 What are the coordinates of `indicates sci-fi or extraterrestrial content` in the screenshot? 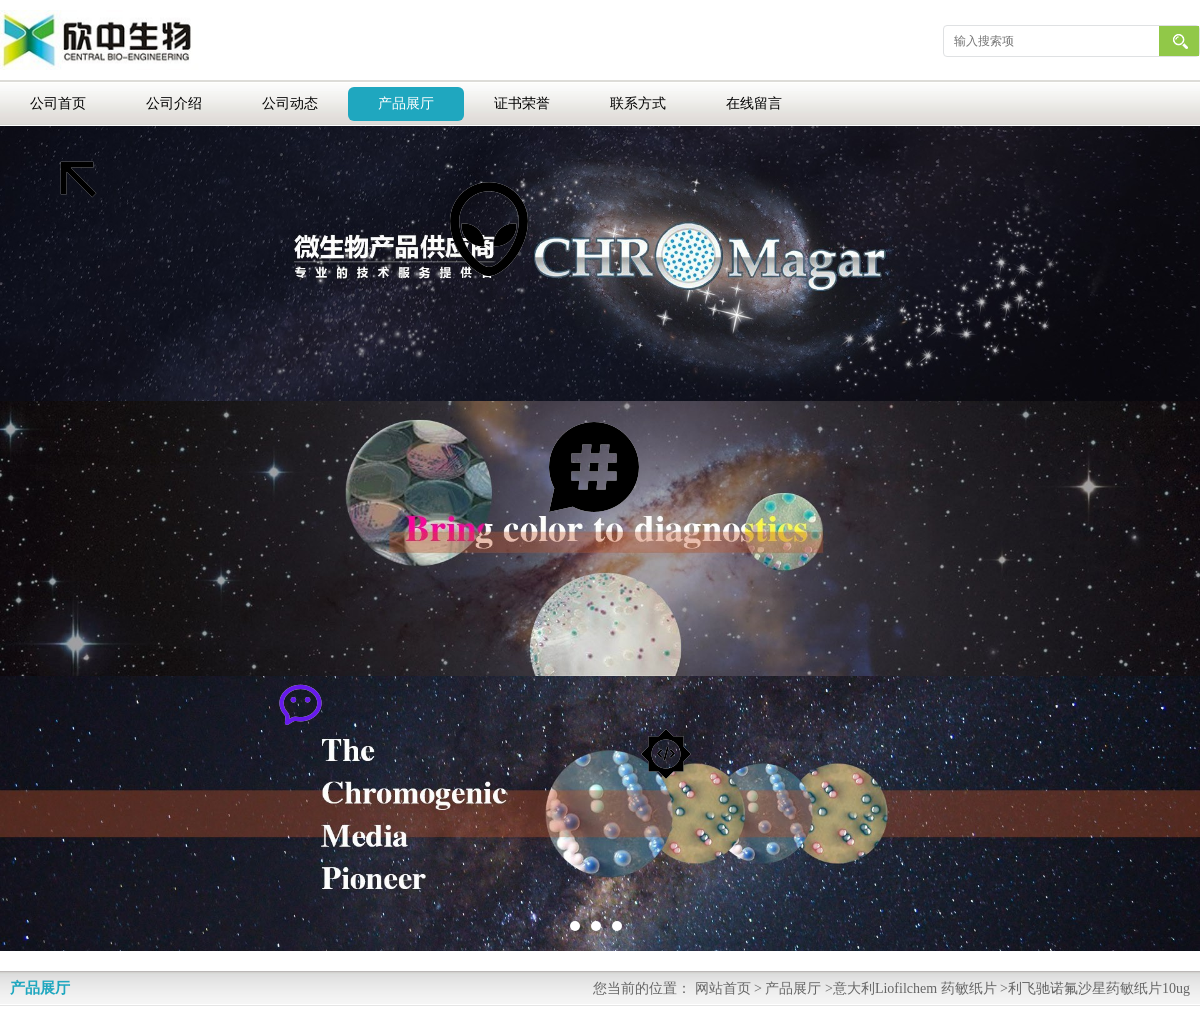 It's located at (489, 228).